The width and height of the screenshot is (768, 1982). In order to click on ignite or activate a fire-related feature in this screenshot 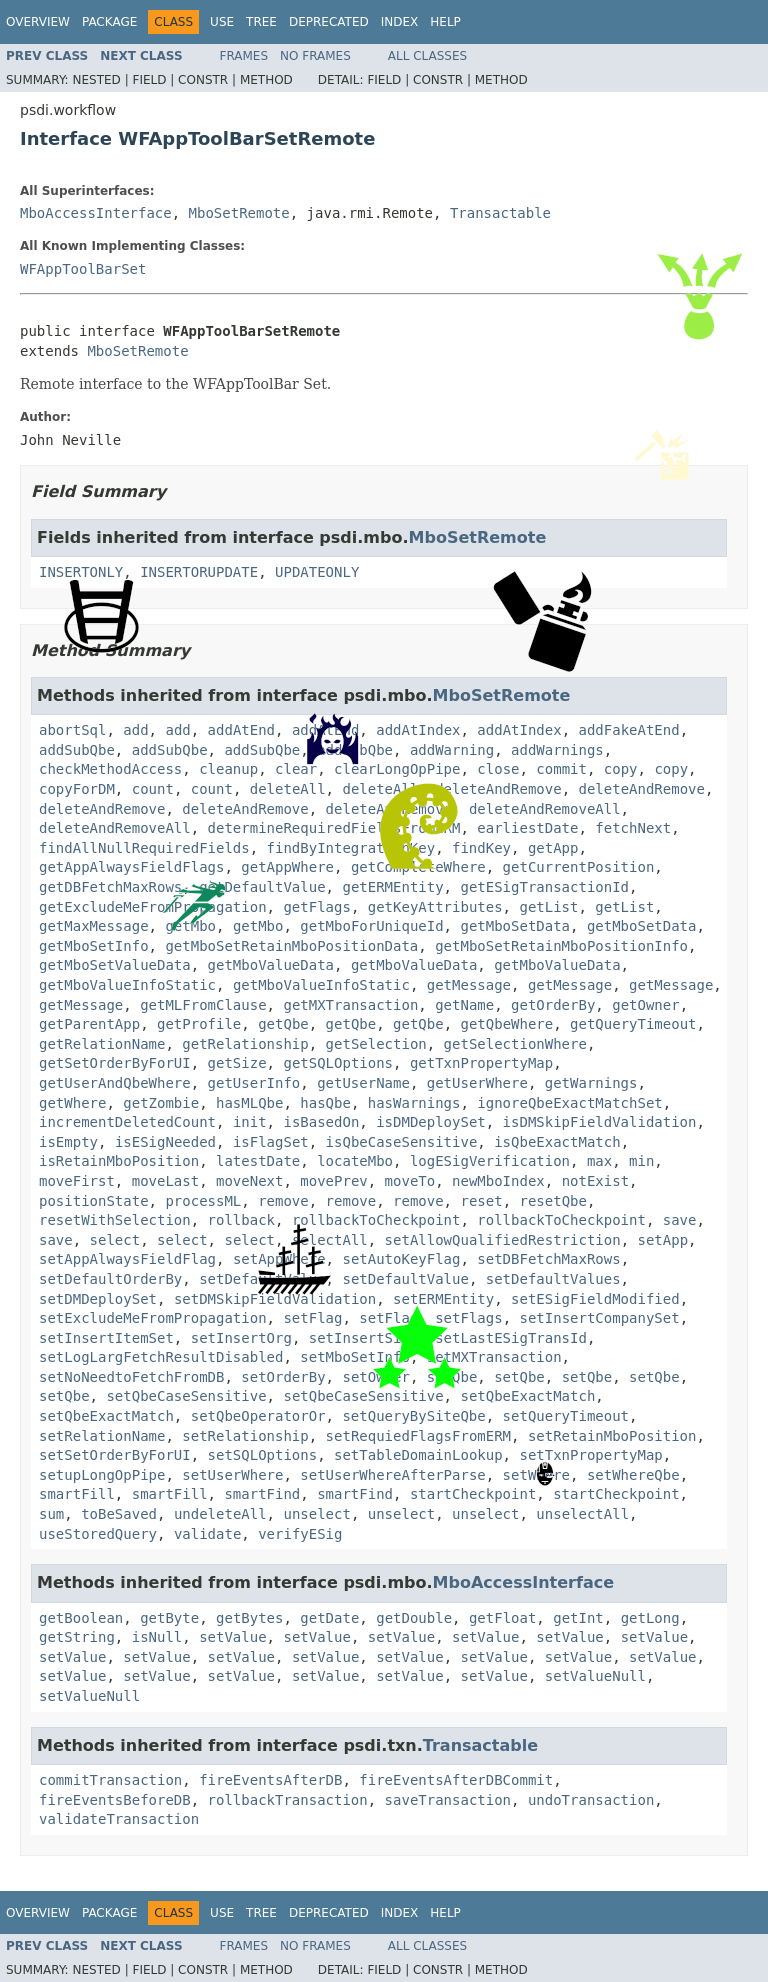, I will do `click(542, 621)`.